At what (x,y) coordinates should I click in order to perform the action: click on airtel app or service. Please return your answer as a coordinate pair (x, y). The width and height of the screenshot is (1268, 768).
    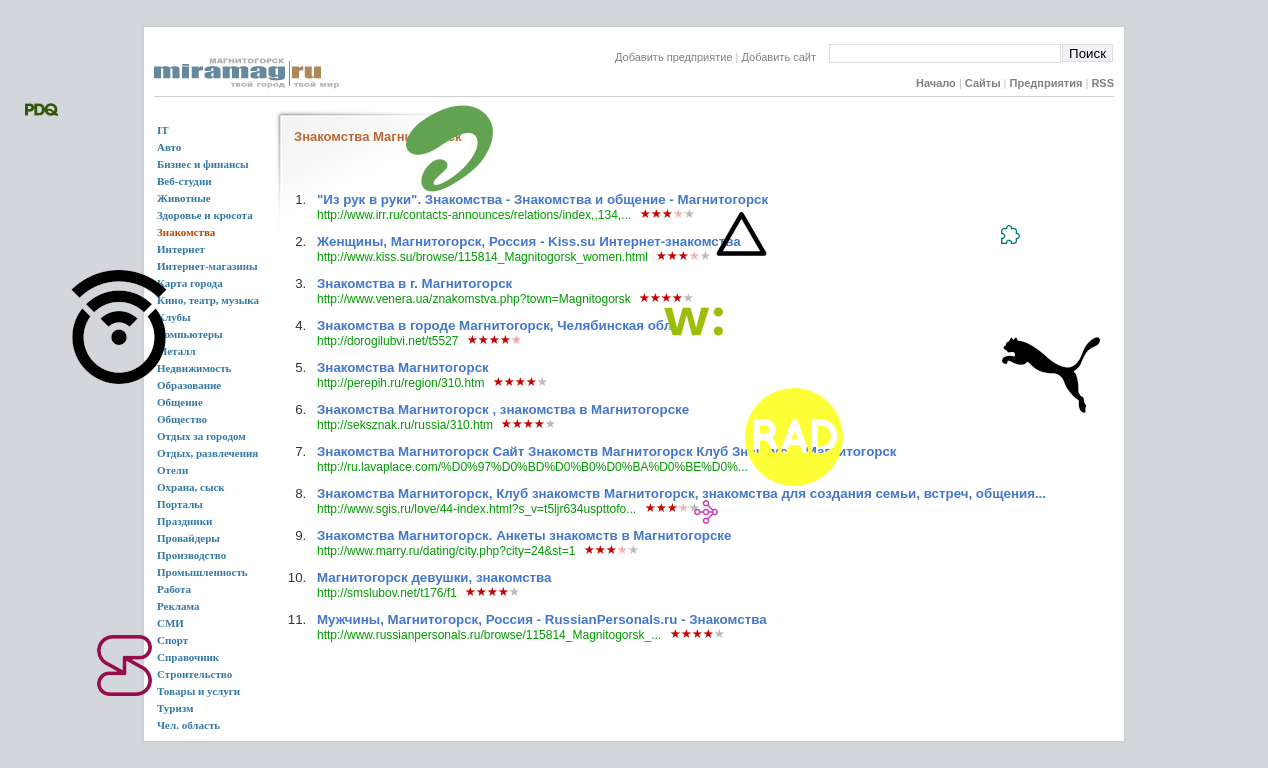
    Looking at the image, I should click on (449, 148).